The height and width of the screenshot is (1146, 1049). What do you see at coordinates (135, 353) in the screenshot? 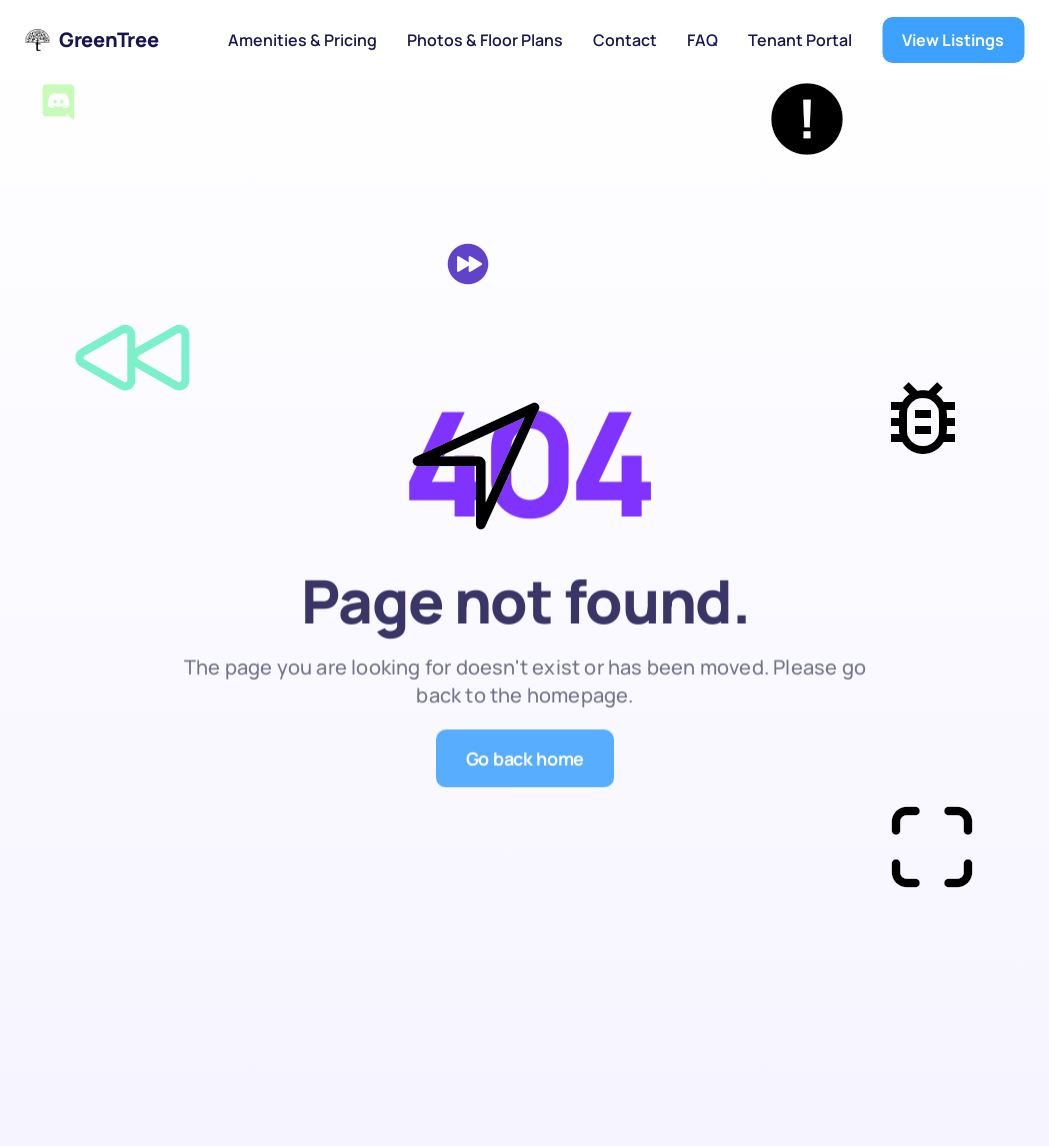
I see `rewind or skip to previous track` at bounding box center [135, 353].